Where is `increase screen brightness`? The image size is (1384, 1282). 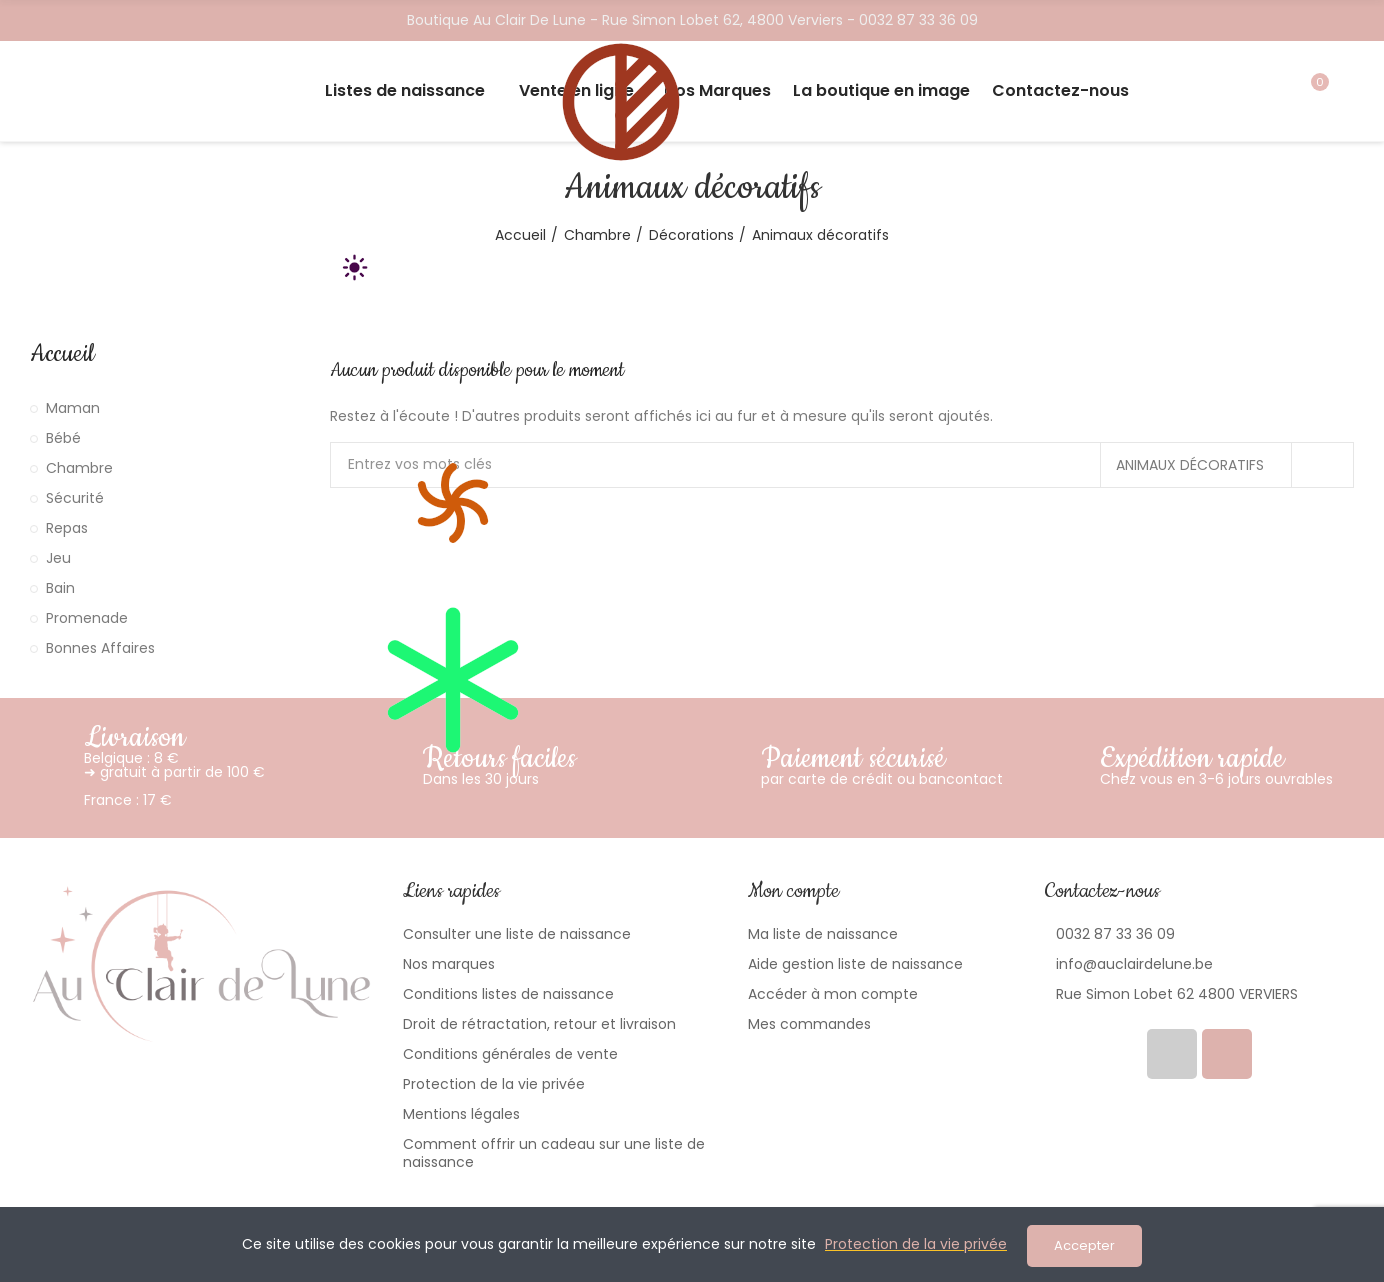 increase screen brightness is located at coordinates (354, 267).